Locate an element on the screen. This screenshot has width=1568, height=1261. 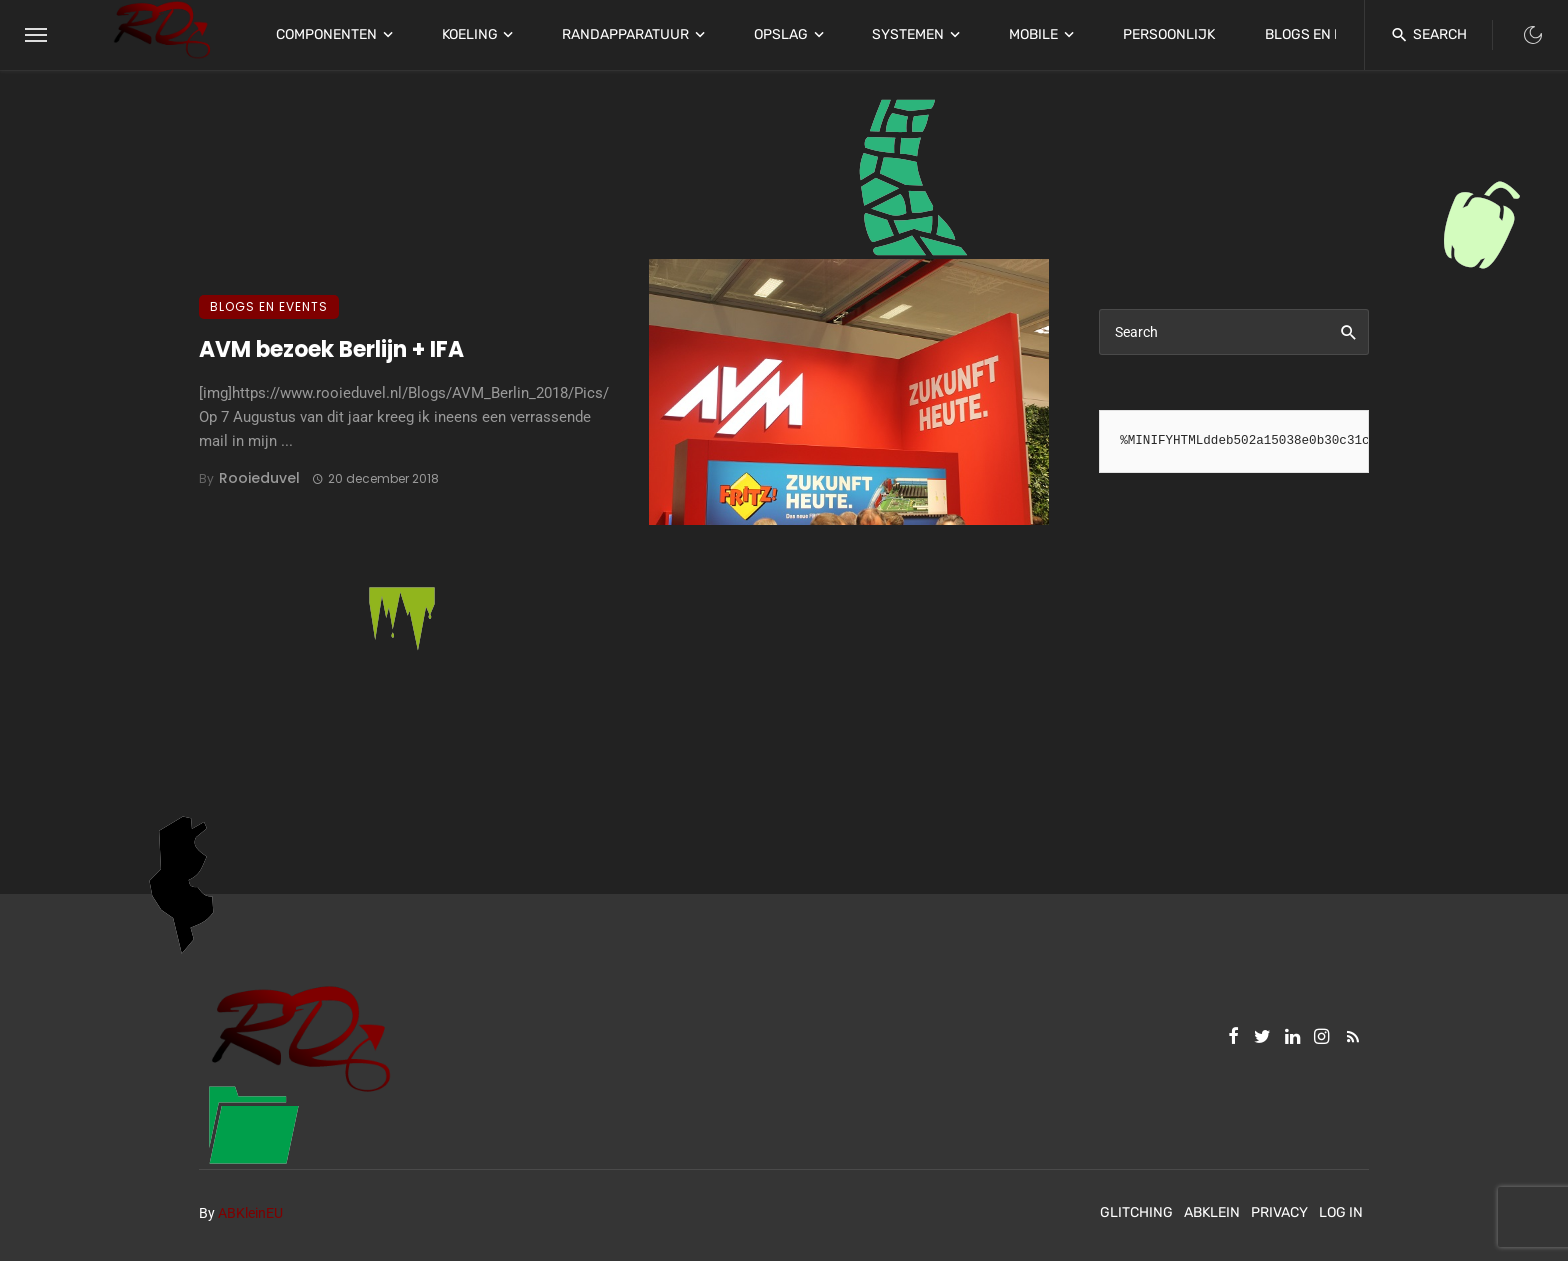
select or place a stone pathway in a building game is located at coordinates (913, 177).